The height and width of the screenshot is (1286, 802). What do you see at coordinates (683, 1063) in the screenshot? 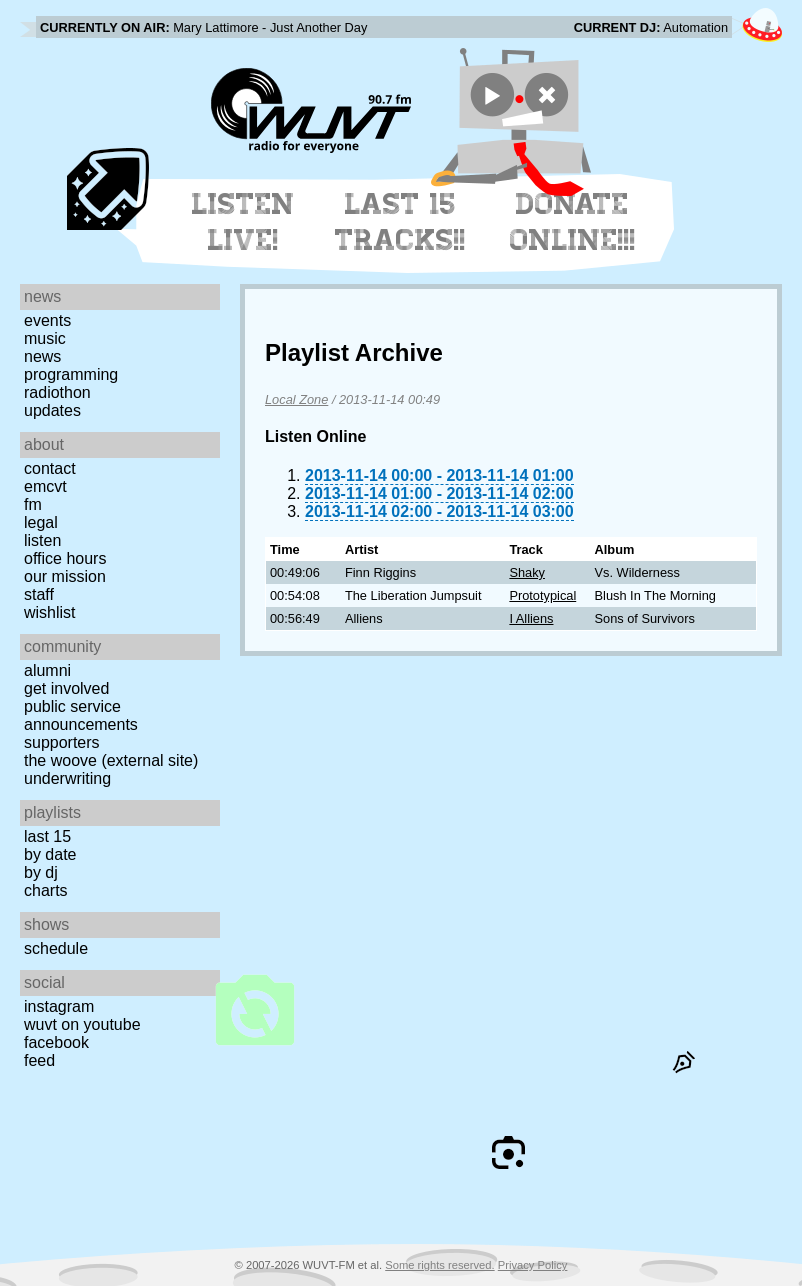
I see `access drawing or illustration tools` at bounding box center [683, 1063].